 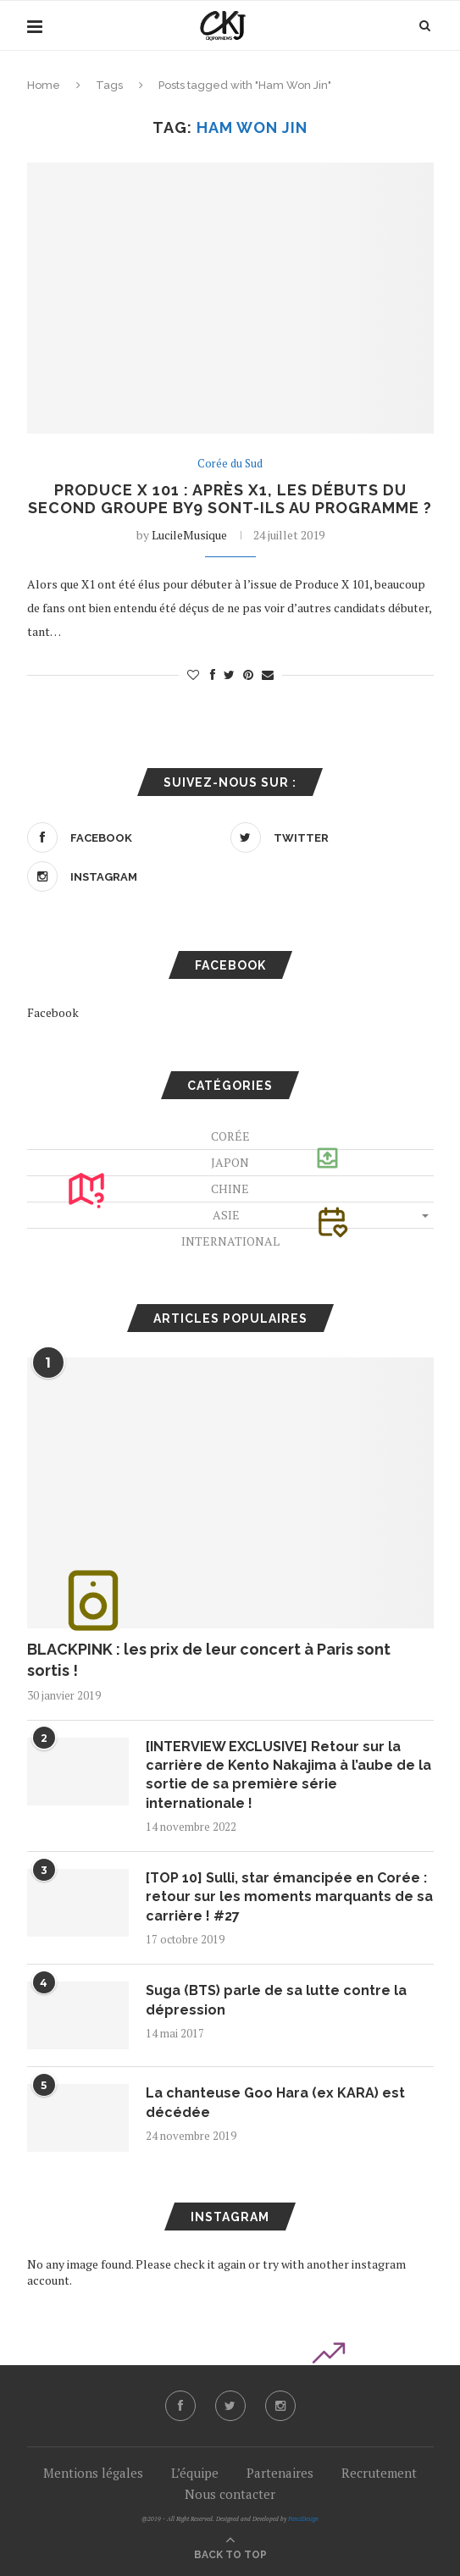 What do you see at coordinates (327, 1158) in the screenshot?
I see `upload file to inbox or tray` at bounding box center [327, 1158].